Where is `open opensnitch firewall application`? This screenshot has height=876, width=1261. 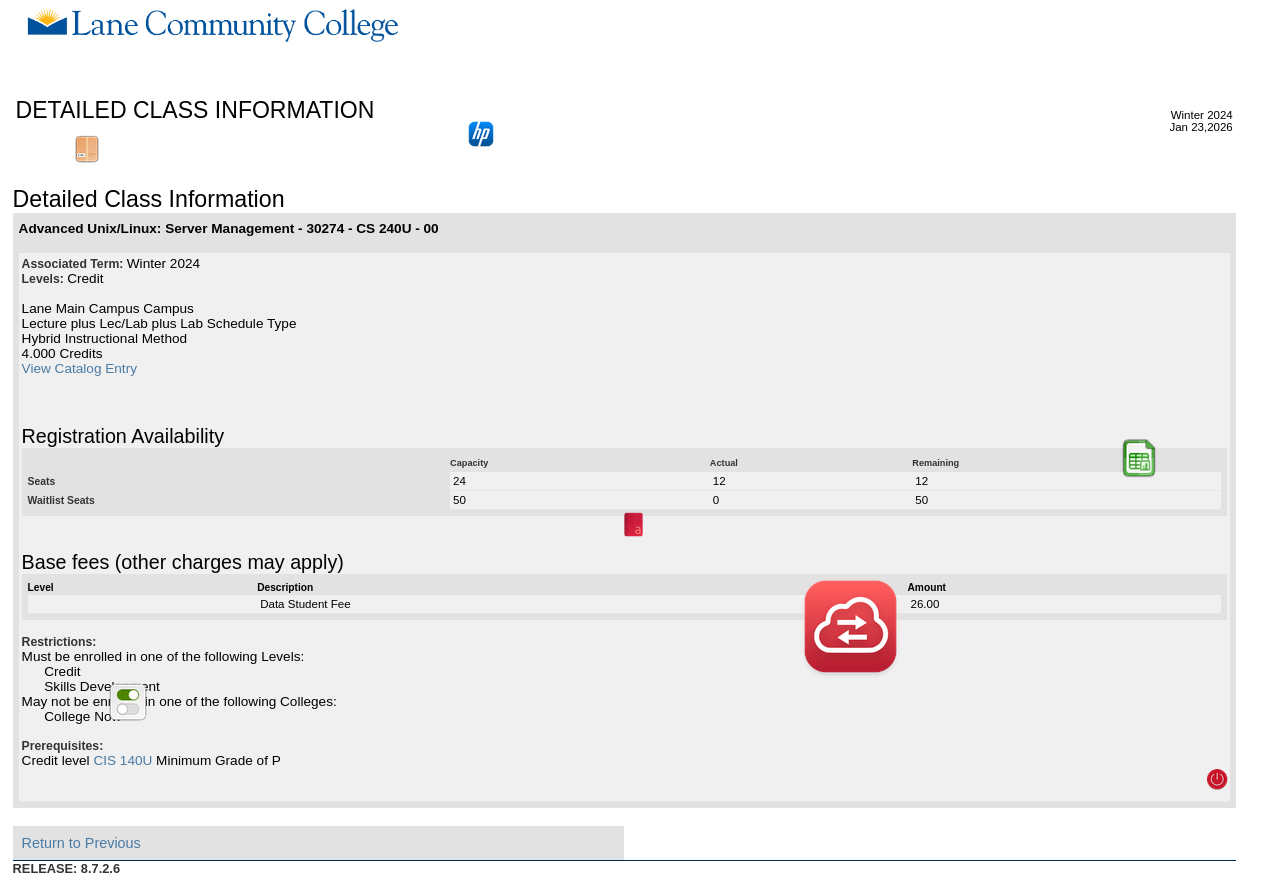
open opensnitch firewall application is located at coordinates (850, 626).